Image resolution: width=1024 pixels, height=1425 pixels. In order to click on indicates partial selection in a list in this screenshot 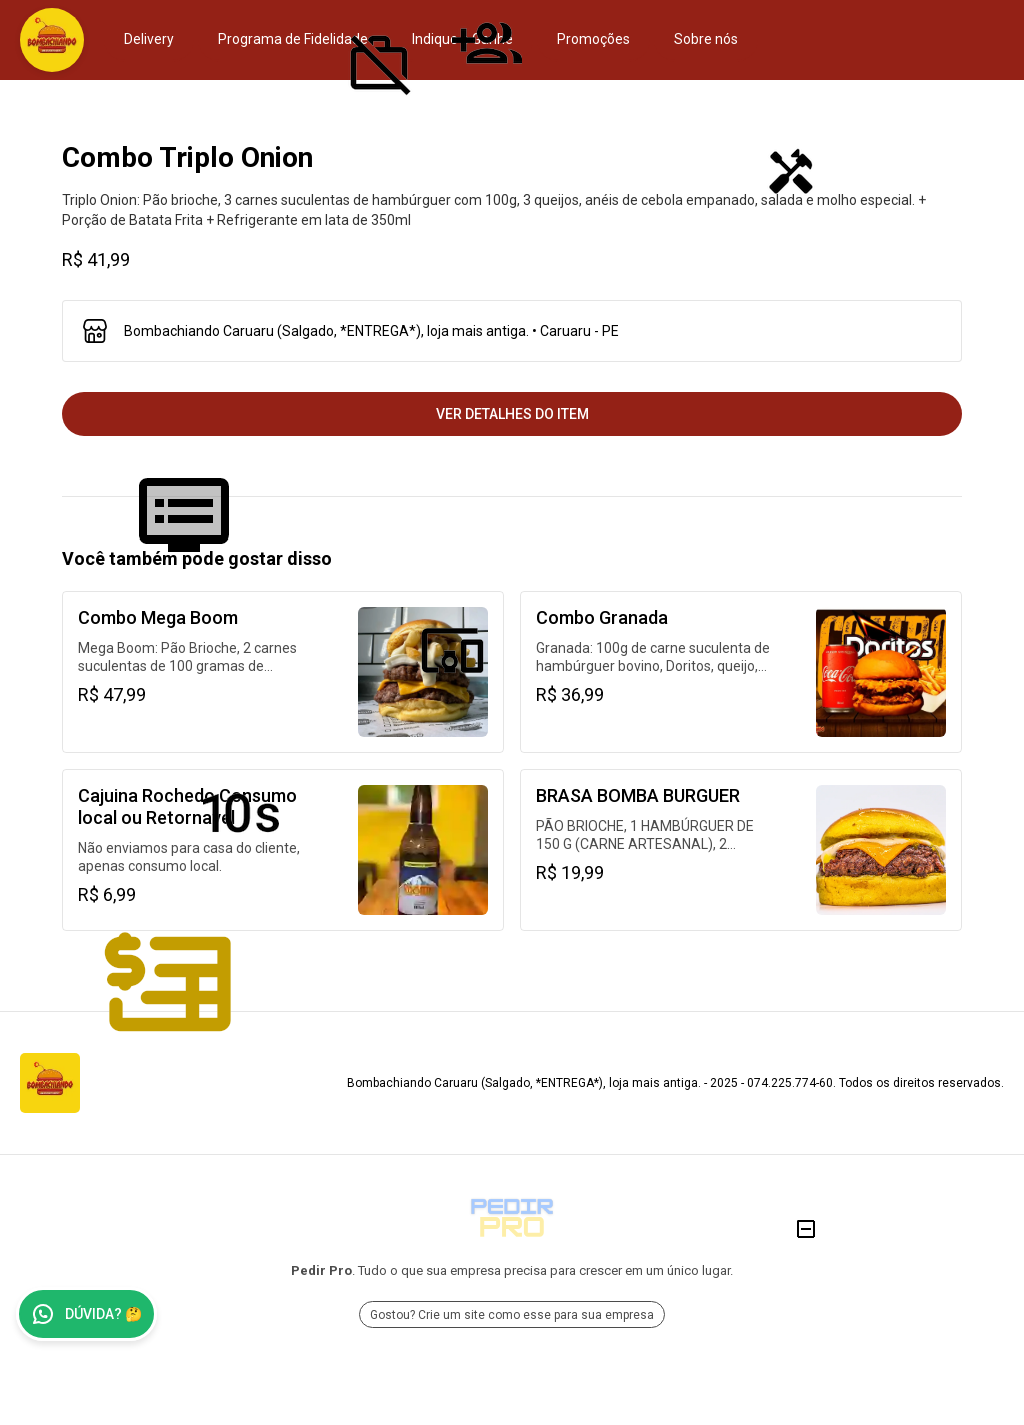, I will do `click(806, 1229)`.